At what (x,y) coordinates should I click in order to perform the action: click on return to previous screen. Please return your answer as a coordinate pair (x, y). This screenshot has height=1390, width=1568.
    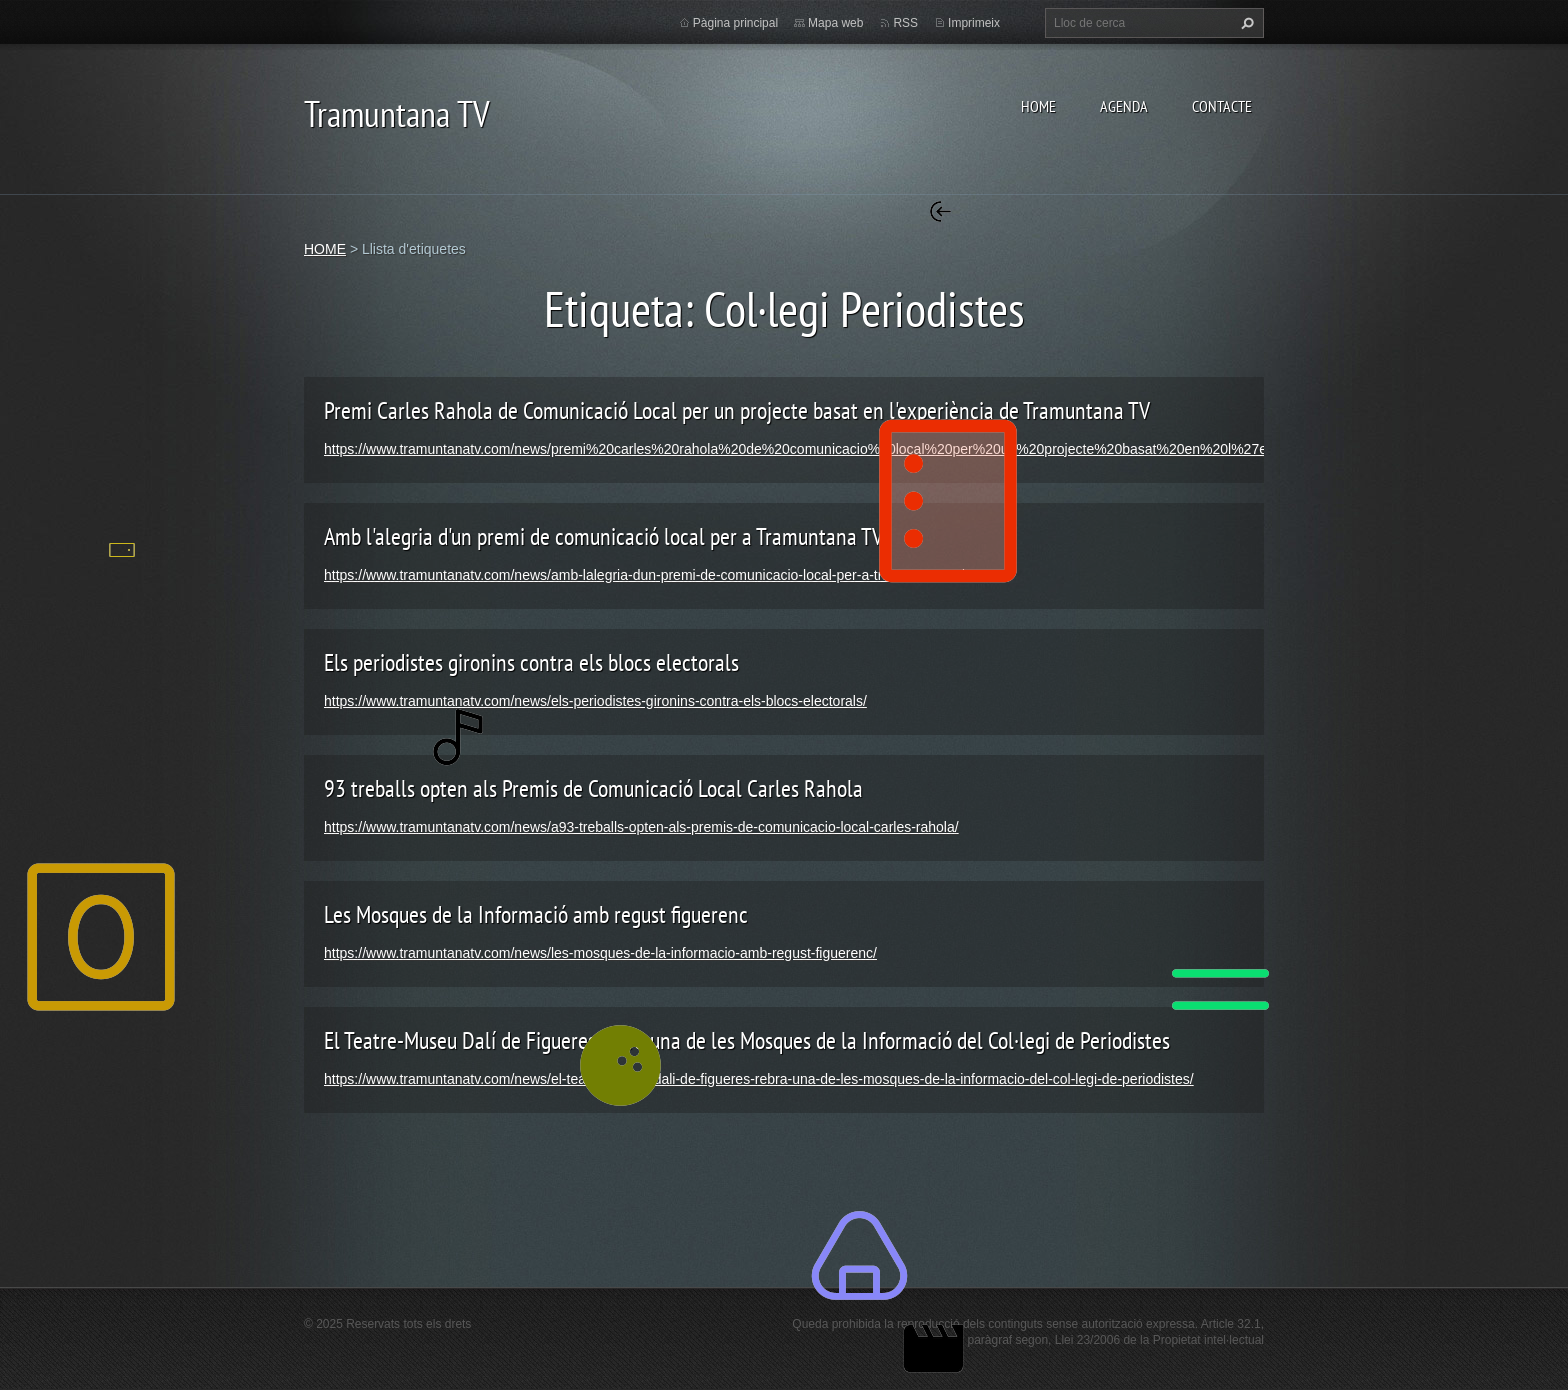
    Looking at the image, I should click on (940, 211).